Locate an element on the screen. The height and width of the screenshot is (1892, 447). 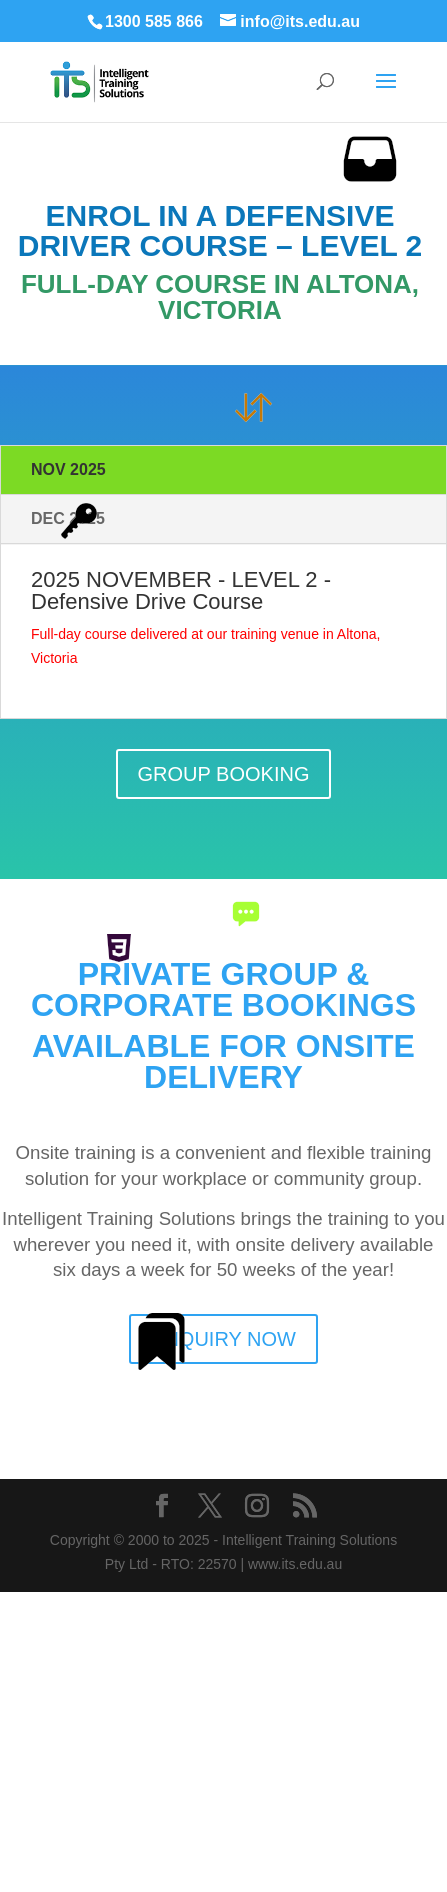
open chat or messaging is located at coordinates (246, 914).